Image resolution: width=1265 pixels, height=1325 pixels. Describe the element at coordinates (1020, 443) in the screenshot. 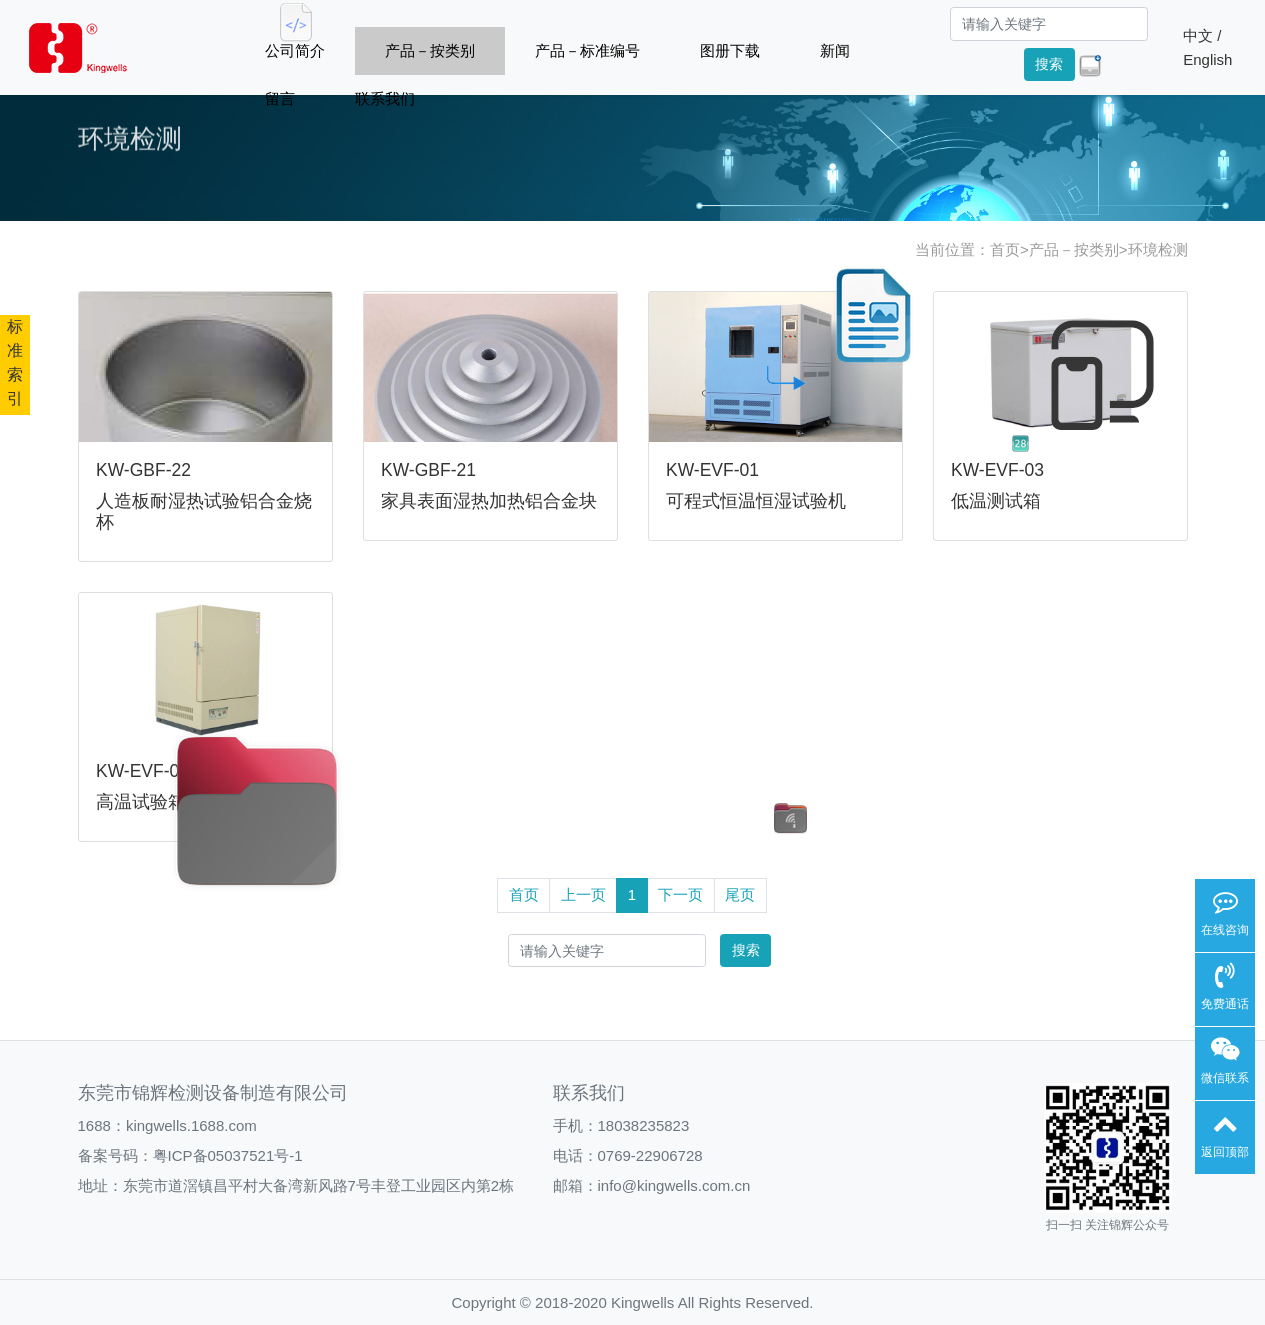

I see `open the calendar app` at that location.